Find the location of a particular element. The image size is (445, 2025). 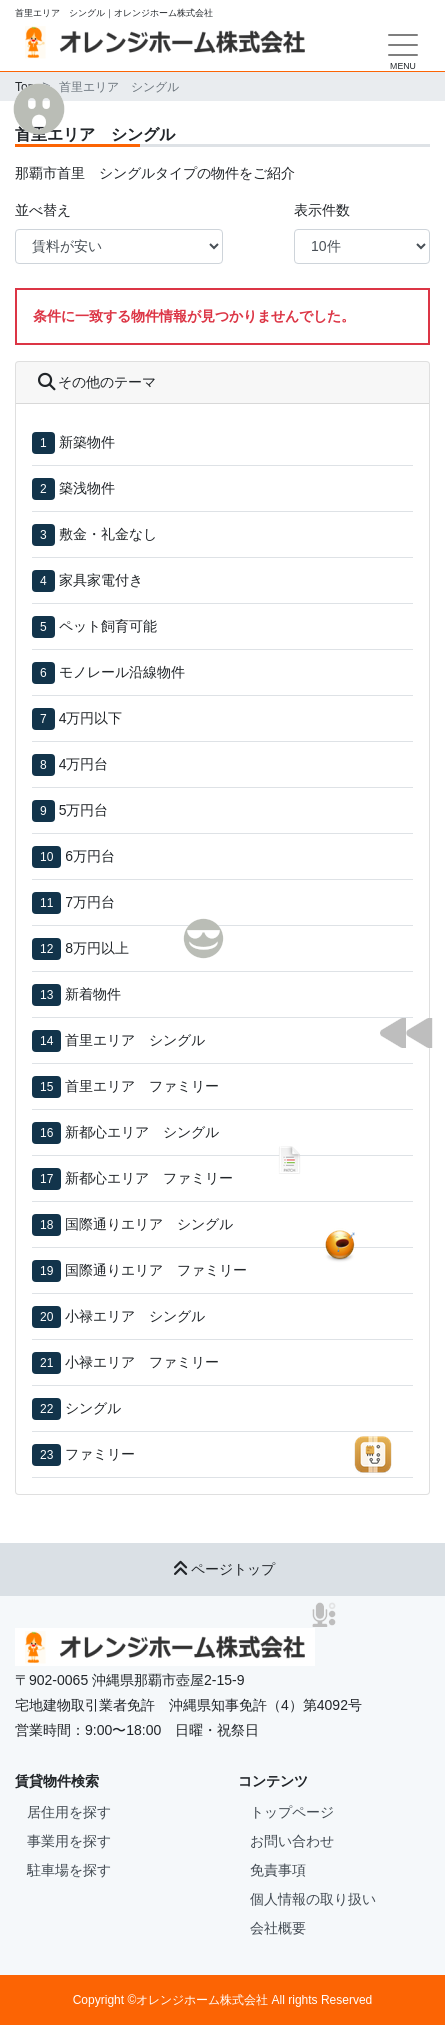

a patch or diff file containing code changes is located at coordinates (289, 1160).